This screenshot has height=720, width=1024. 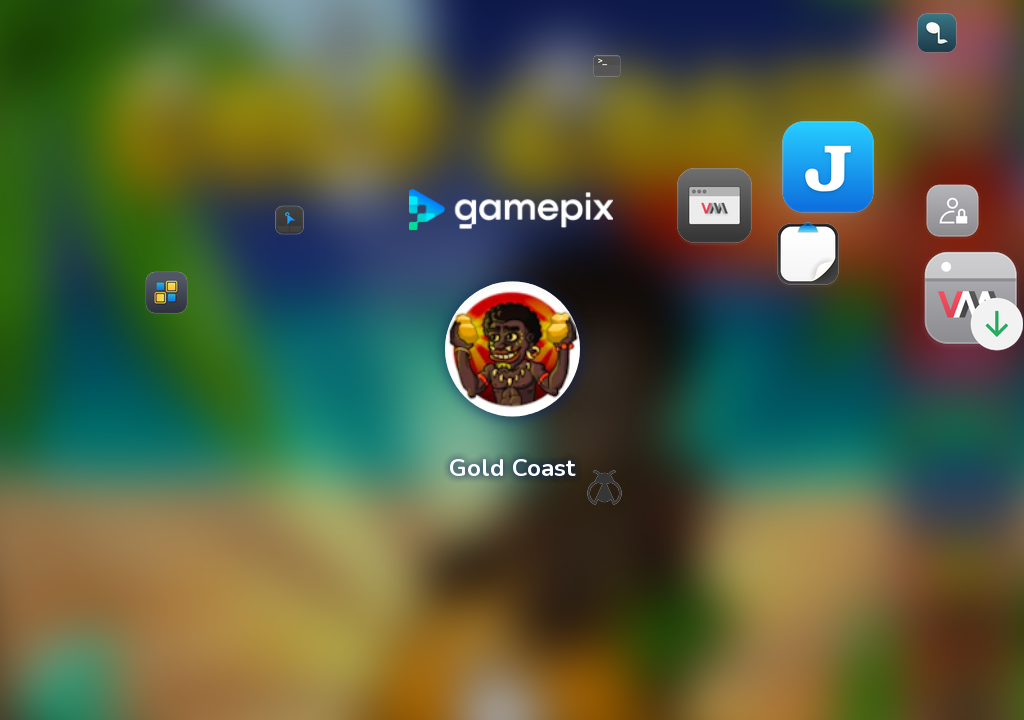 I want to click on launch gnome klotski sliding block puzzle game, so click(x=166, y=292).